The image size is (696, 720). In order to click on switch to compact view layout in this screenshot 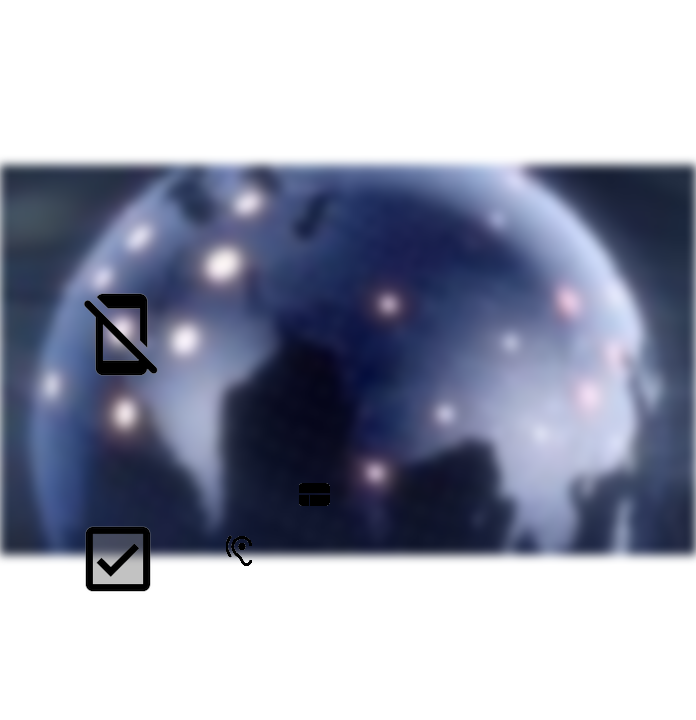, I will do `click(313, 494)`.